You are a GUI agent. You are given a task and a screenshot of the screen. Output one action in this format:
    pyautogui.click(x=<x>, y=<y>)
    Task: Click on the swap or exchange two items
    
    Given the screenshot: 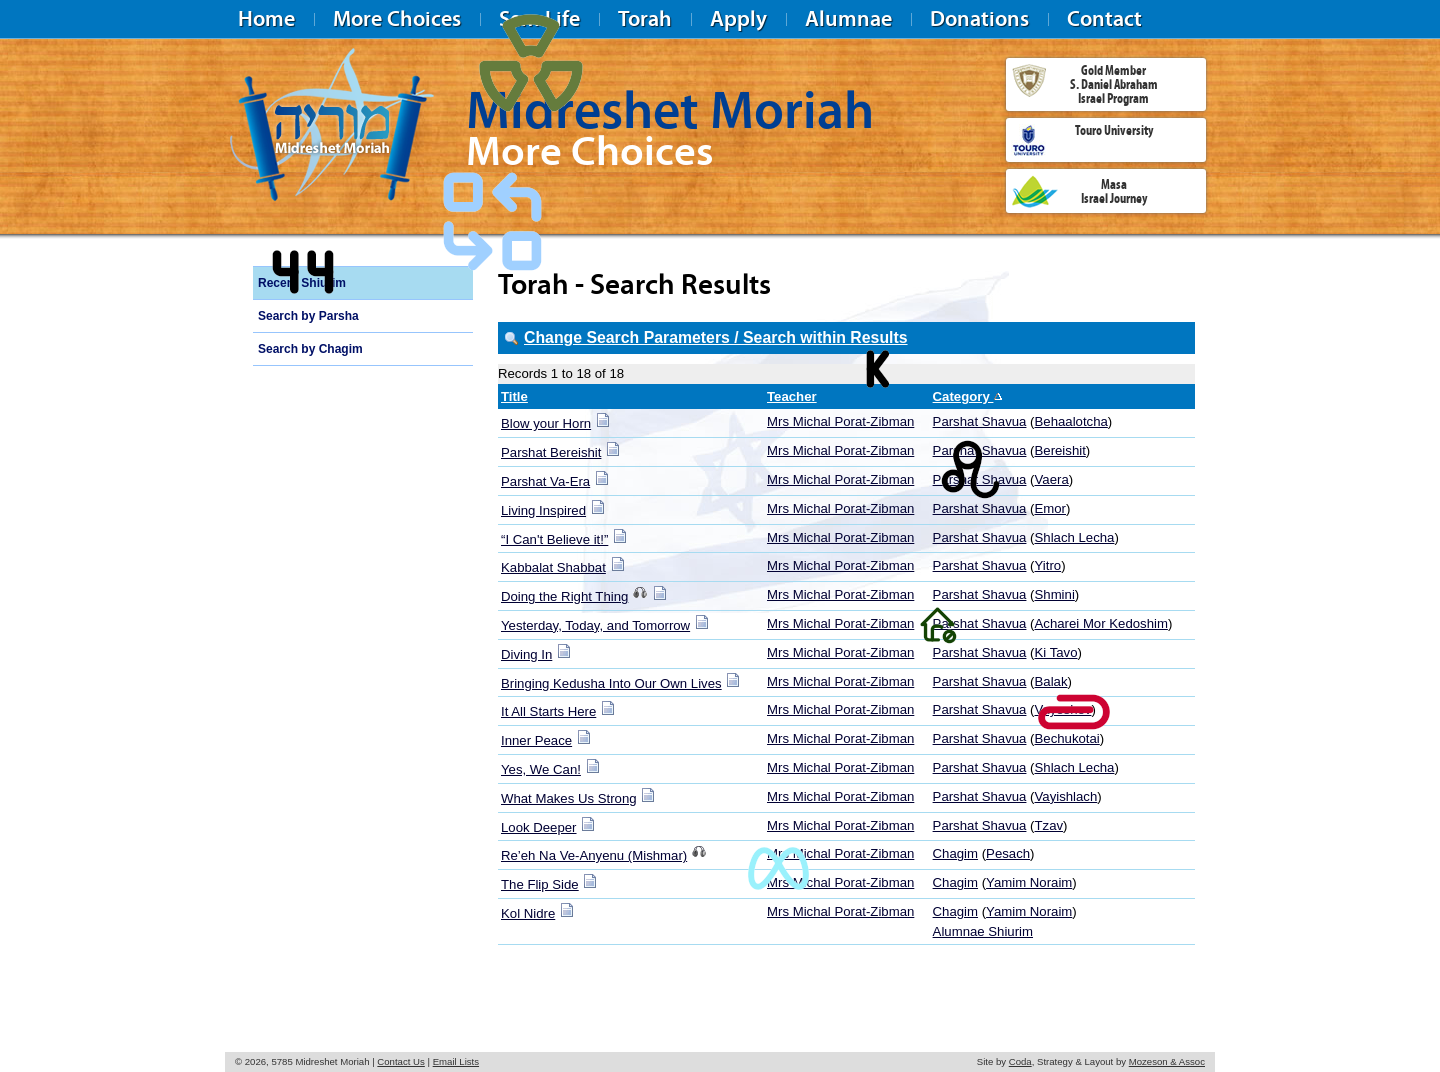 What is the action you would take?
    pyautogui.click(x=492, y=221)
    